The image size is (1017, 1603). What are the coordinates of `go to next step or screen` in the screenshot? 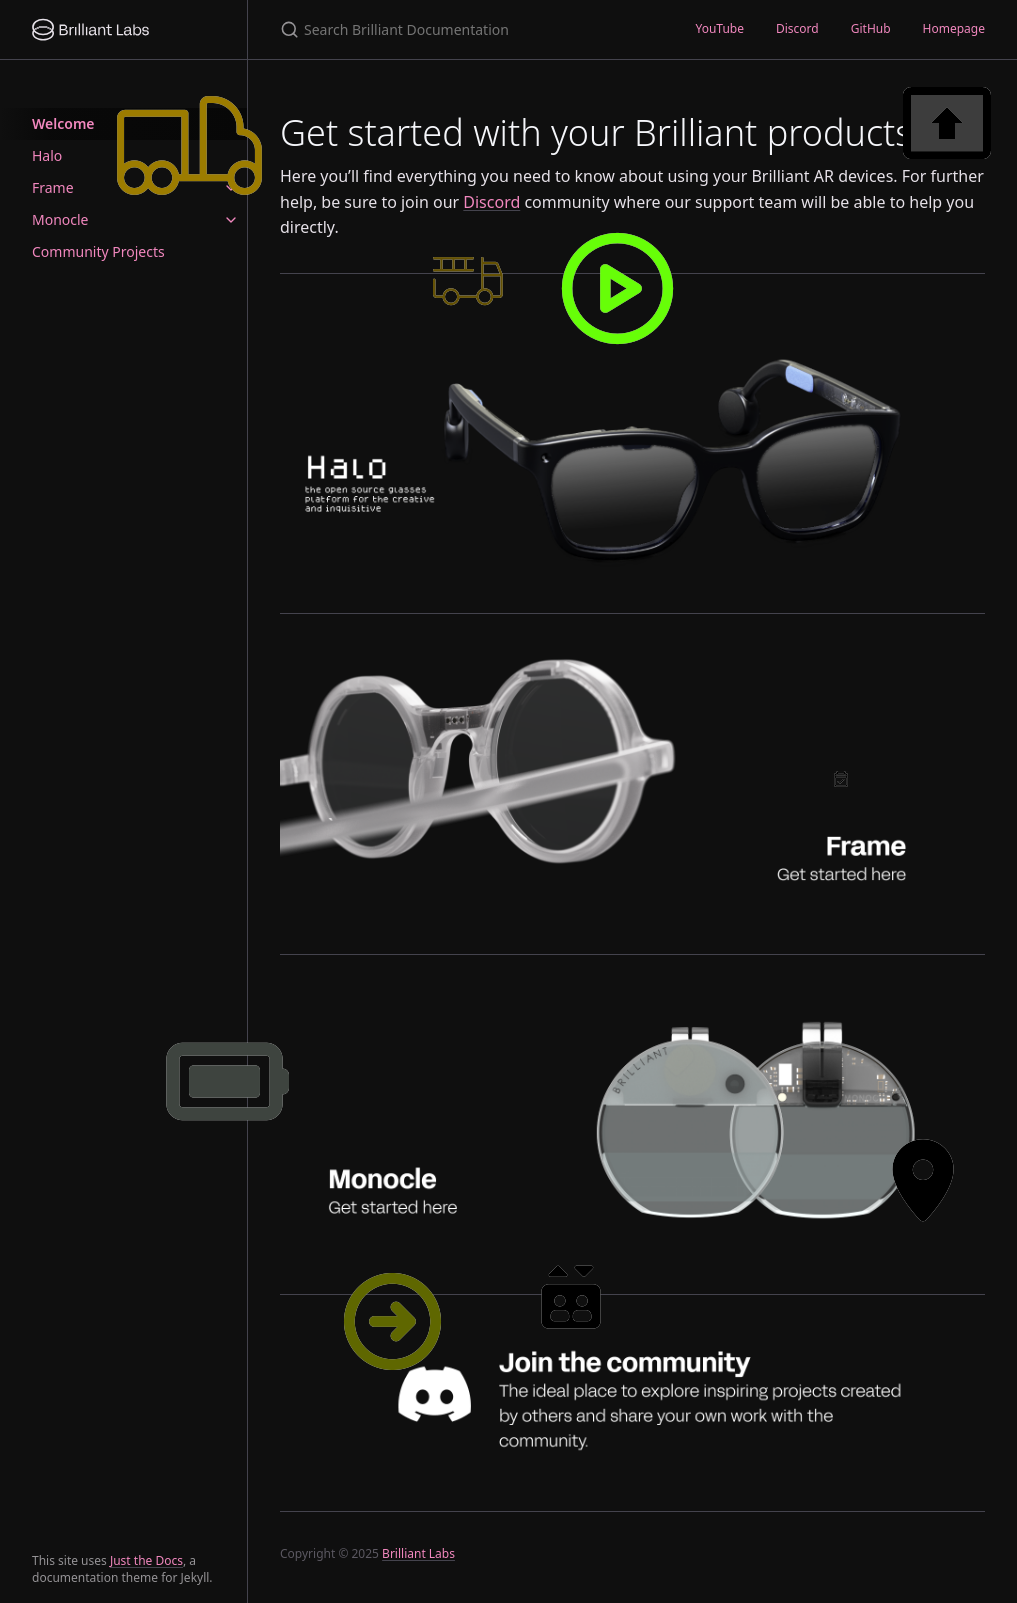 It's located at (392, 1321).